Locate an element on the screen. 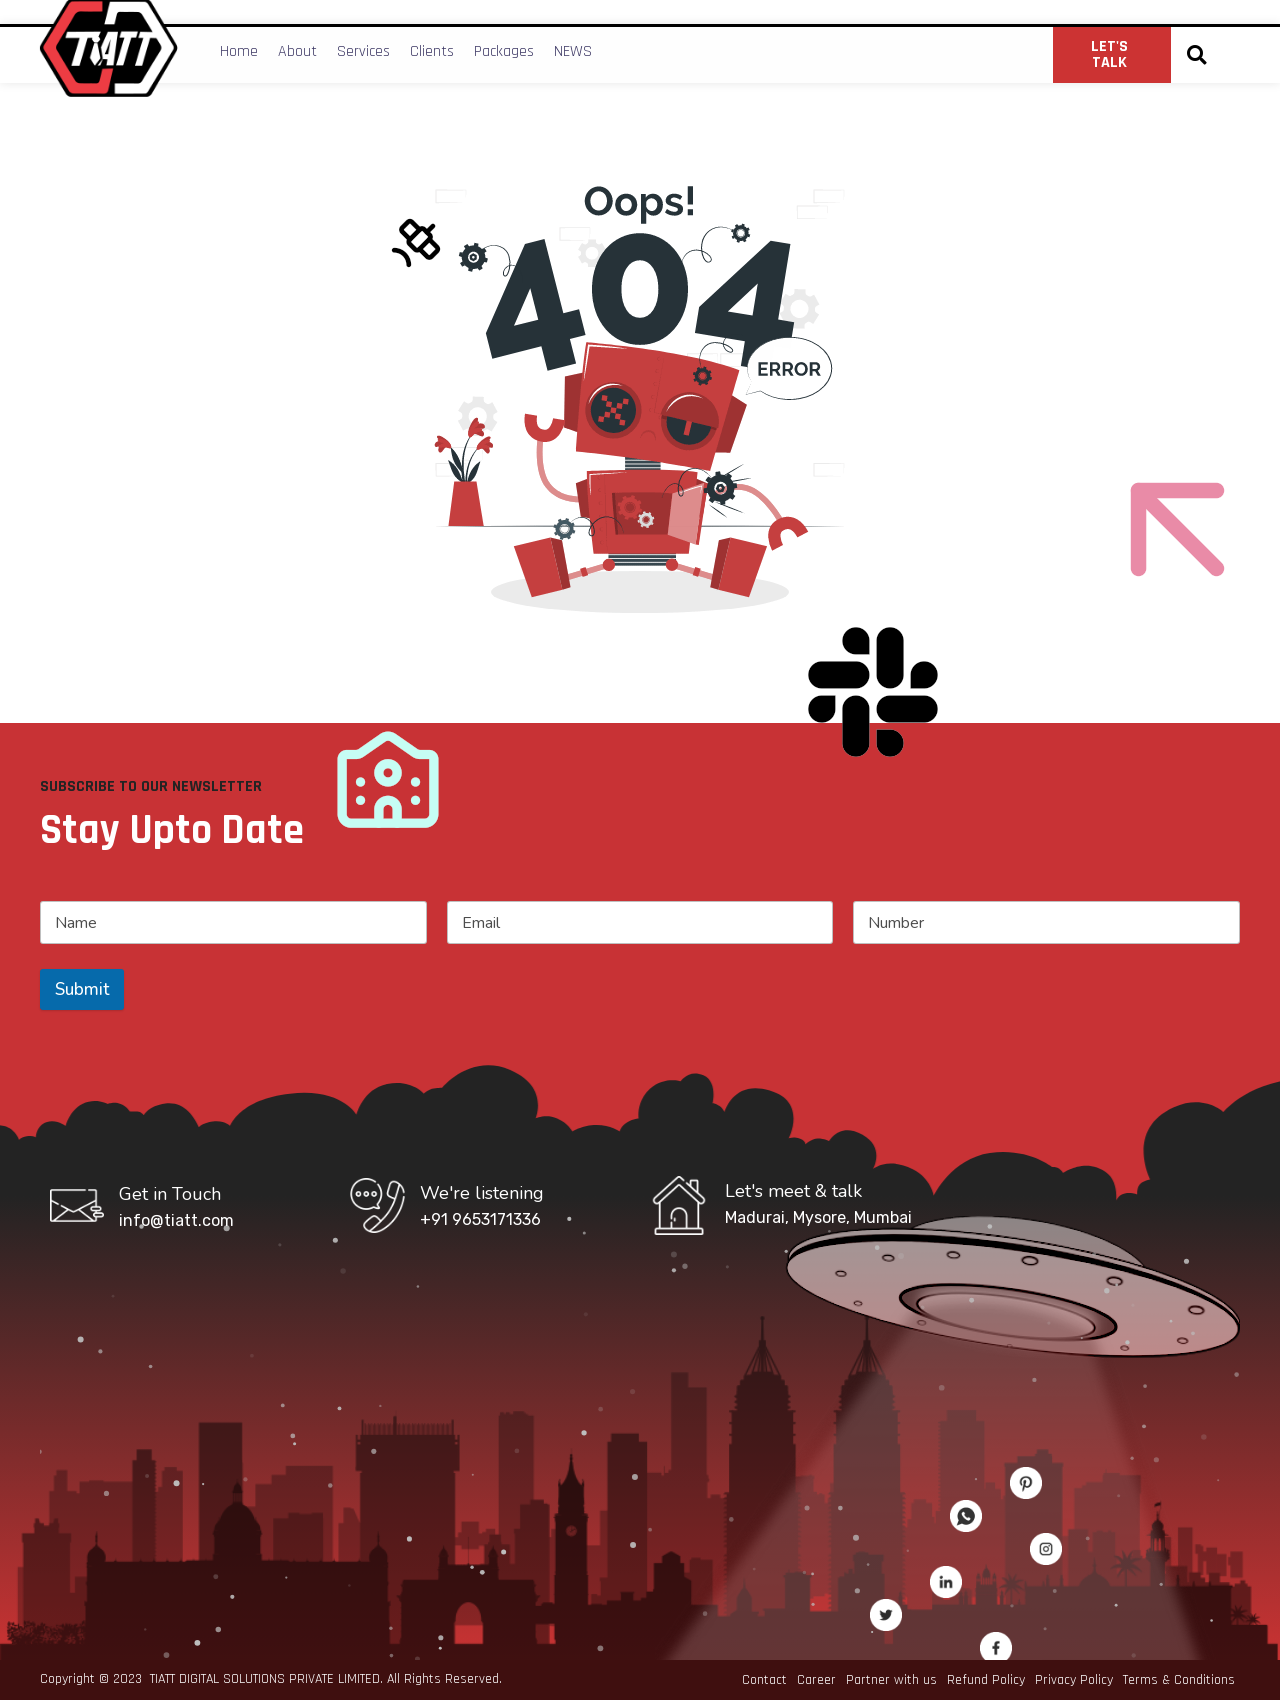  navigate to previous screen or parent folder is located at coordinates (1177, 529).